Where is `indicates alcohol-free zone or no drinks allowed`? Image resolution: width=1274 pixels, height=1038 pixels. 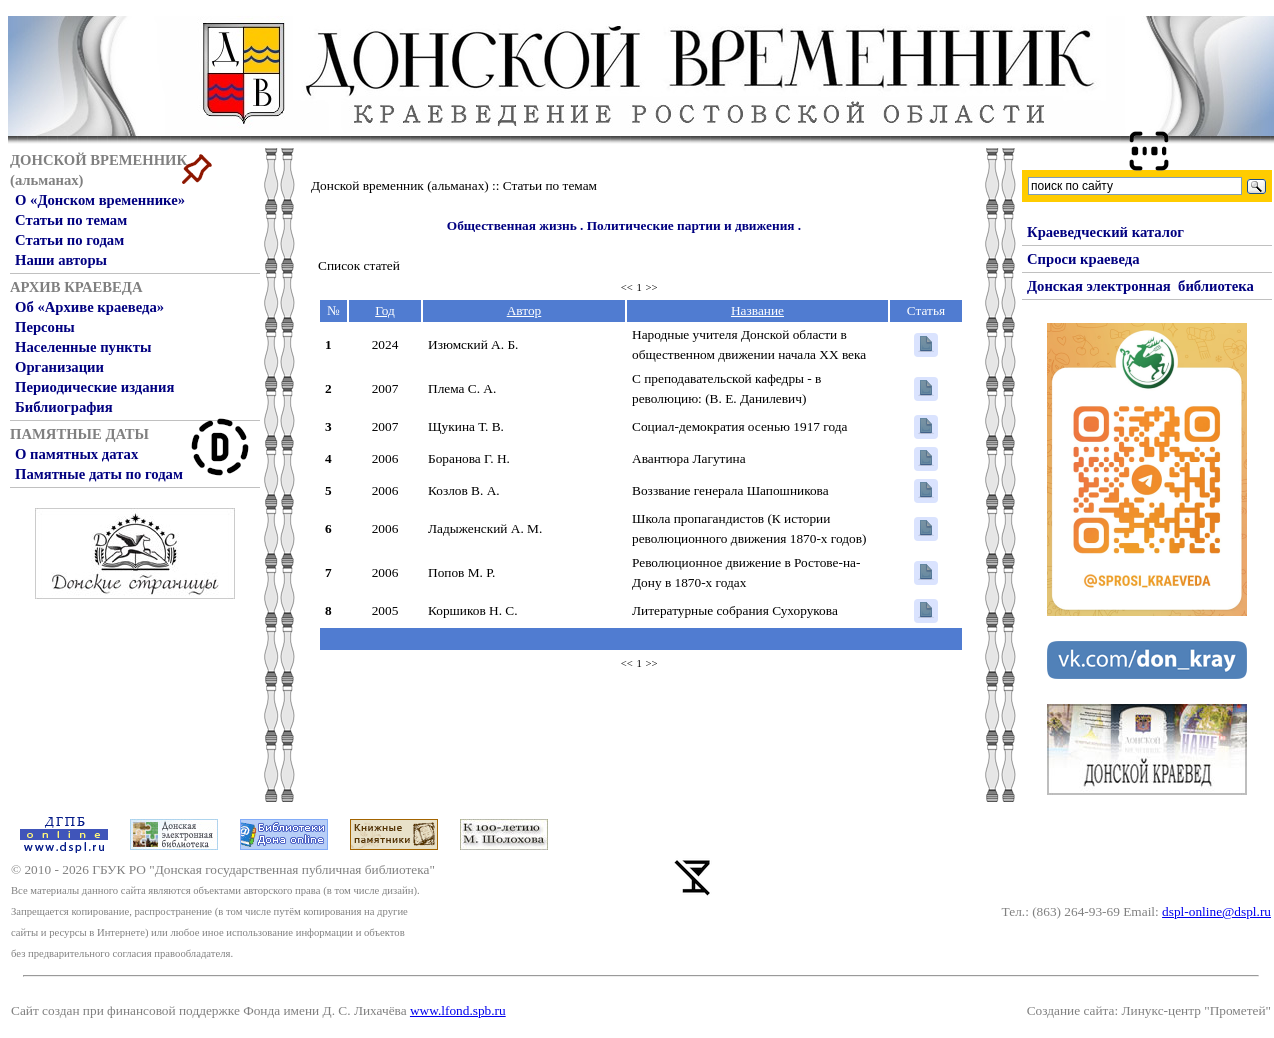 indicates alcohol-free zone or no drinks allowed is located at coordinates (693, 876).